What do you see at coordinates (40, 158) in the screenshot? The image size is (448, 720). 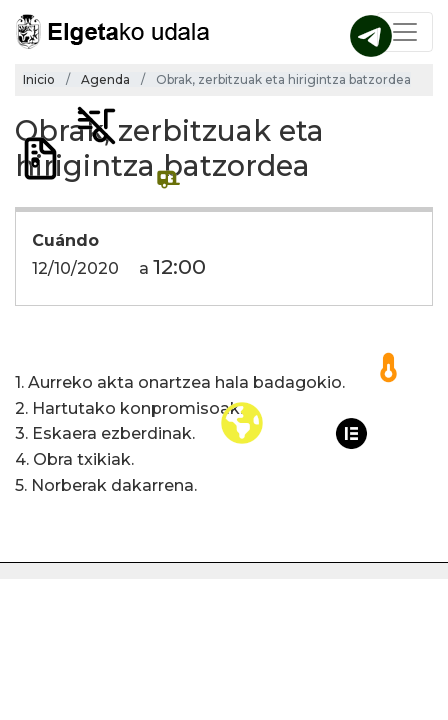 I see `view compressed or archived files` at bounding box center [40, 158].